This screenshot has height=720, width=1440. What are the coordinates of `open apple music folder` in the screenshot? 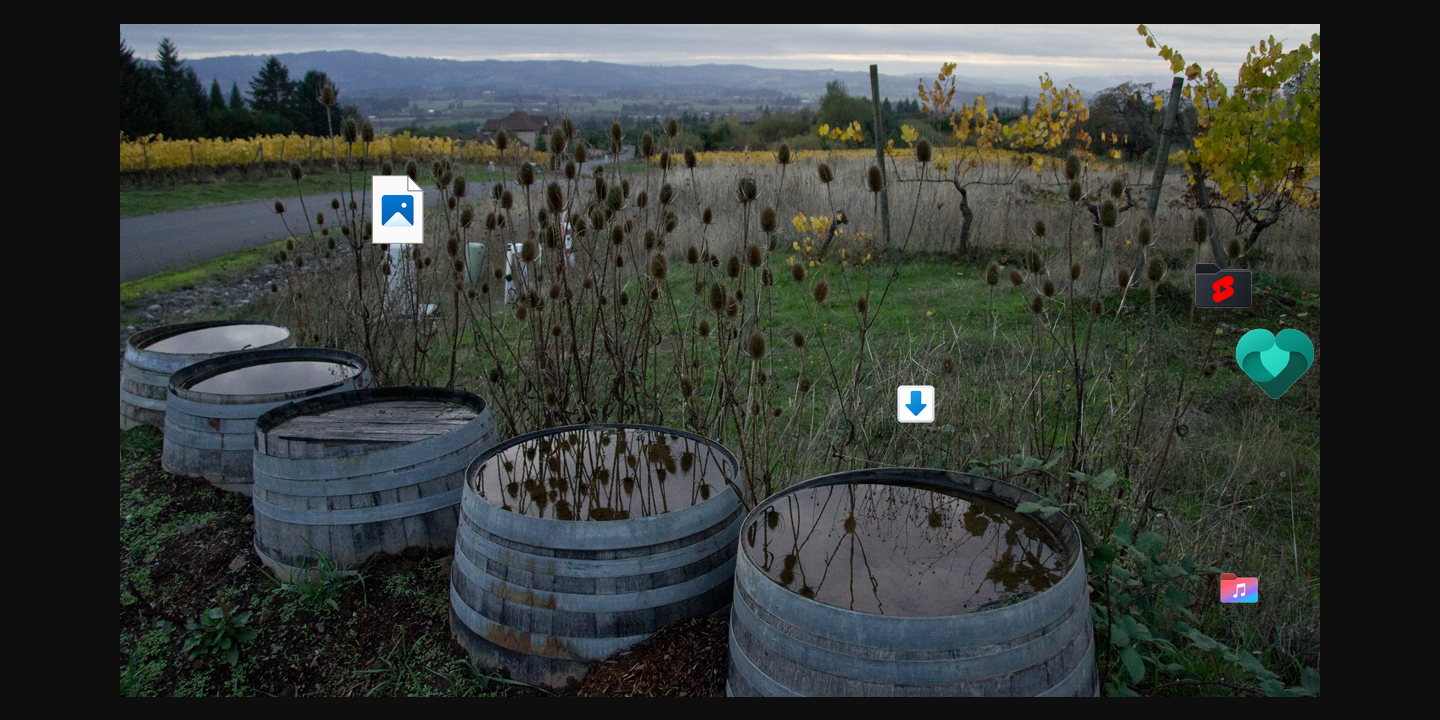 It's located at (1239, 589).